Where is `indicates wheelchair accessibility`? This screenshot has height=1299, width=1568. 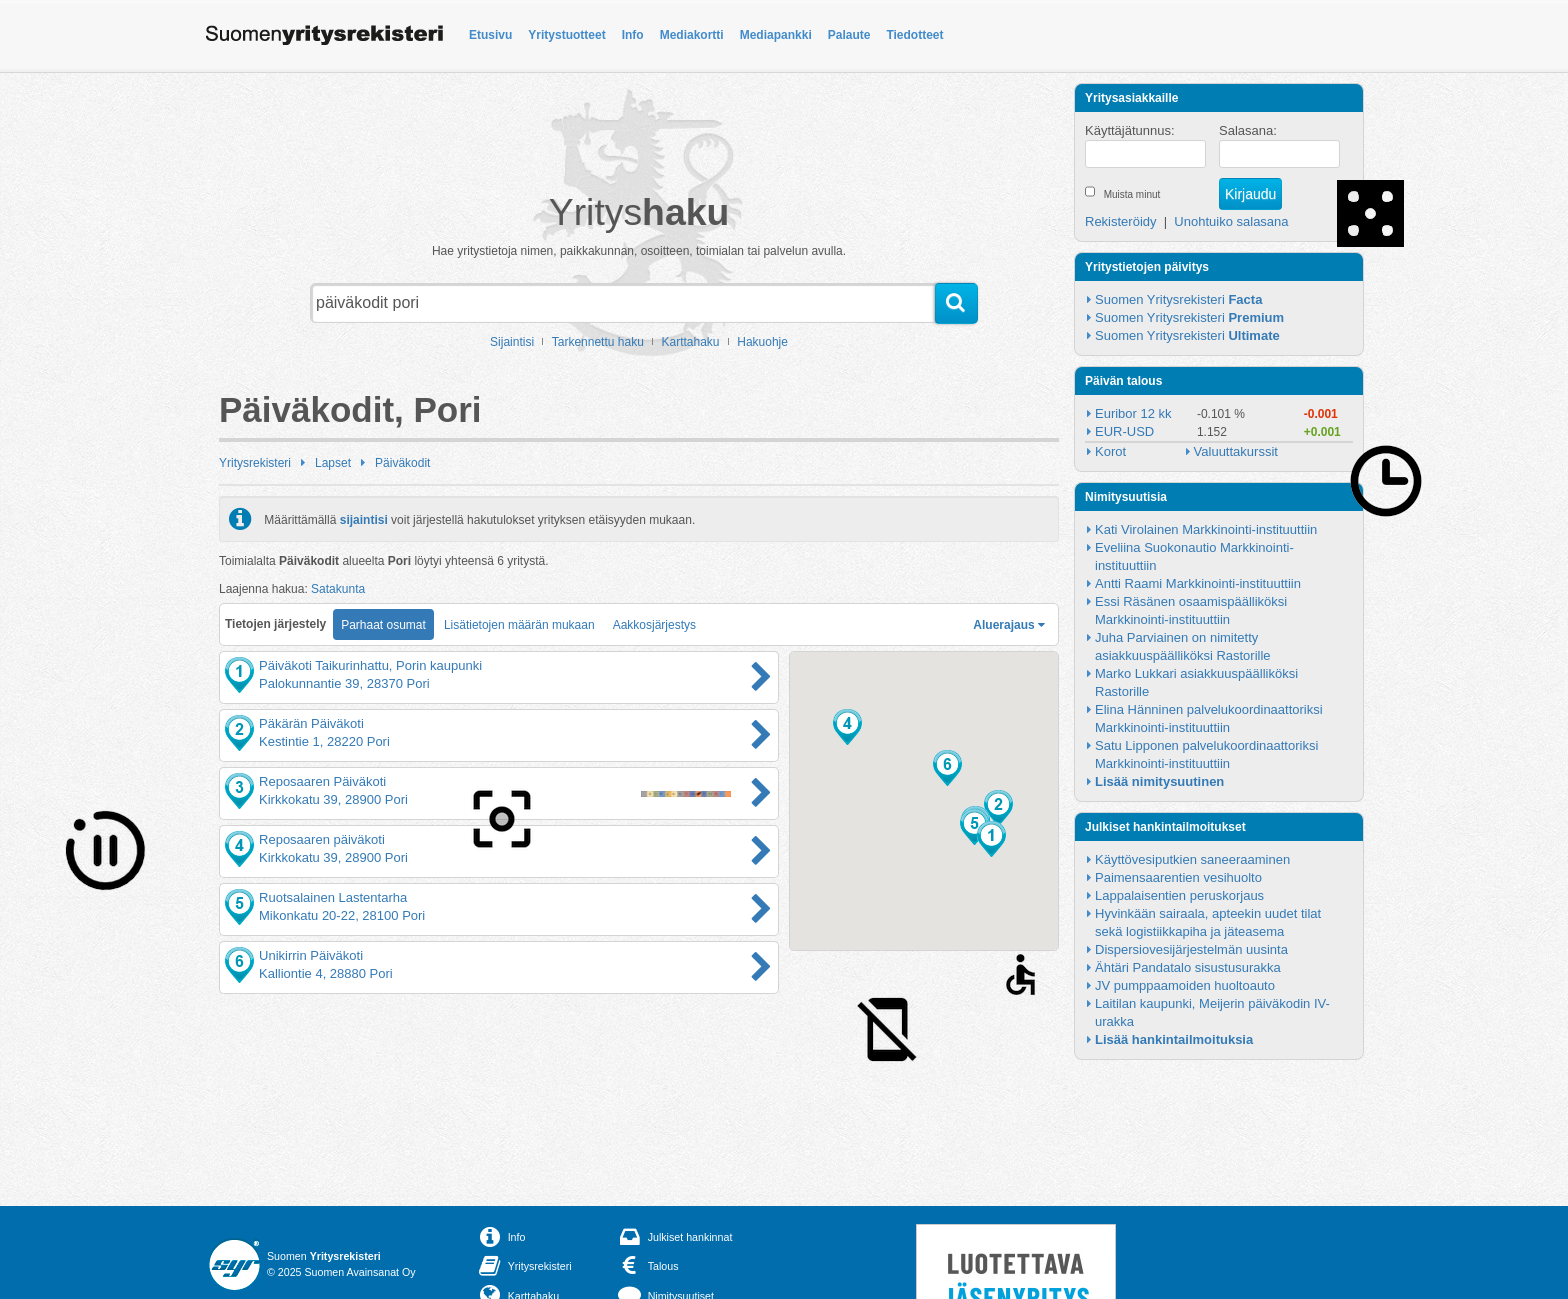
indicates wheelchair accessibility is located at coordinates (1020, 974).